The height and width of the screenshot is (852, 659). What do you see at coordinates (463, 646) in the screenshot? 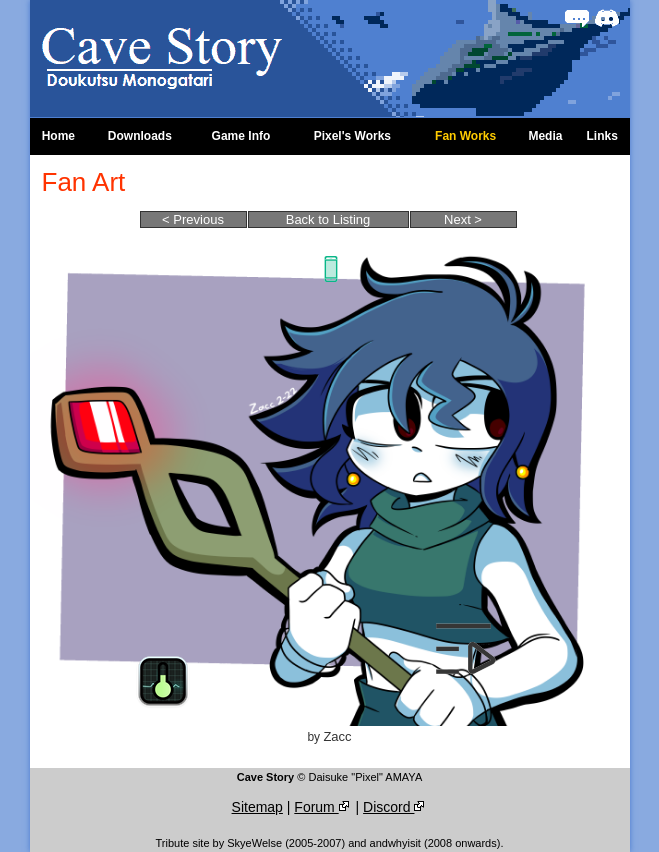
I see `view or manage the play queue` at bounding box center [463, 646].